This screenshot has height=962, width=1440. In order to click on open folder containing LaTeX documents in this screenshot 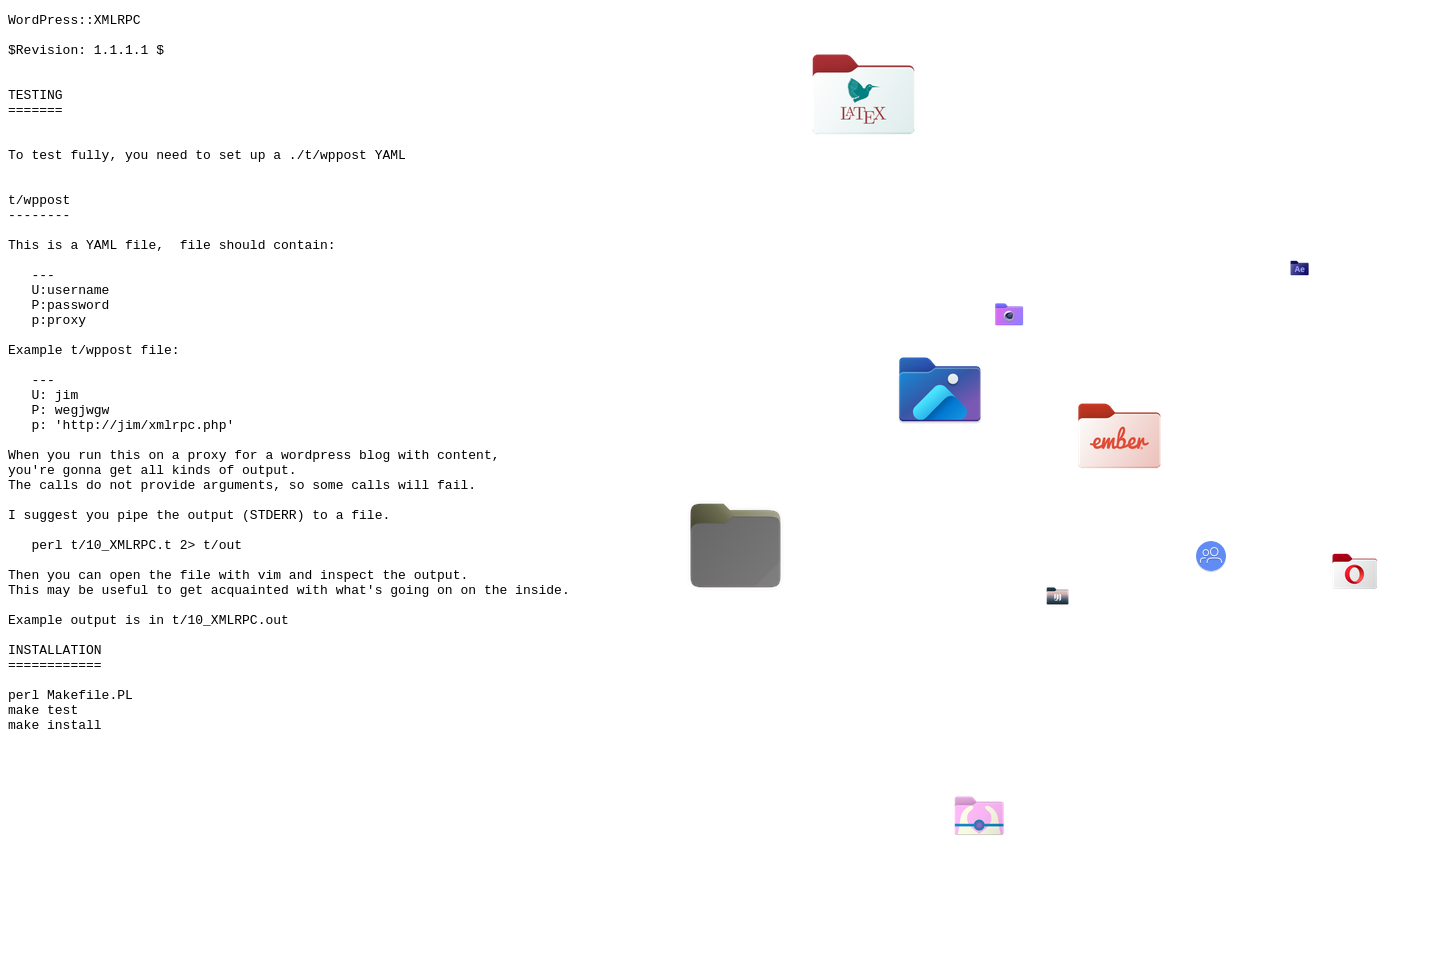, I will do `click(863, 97)`.